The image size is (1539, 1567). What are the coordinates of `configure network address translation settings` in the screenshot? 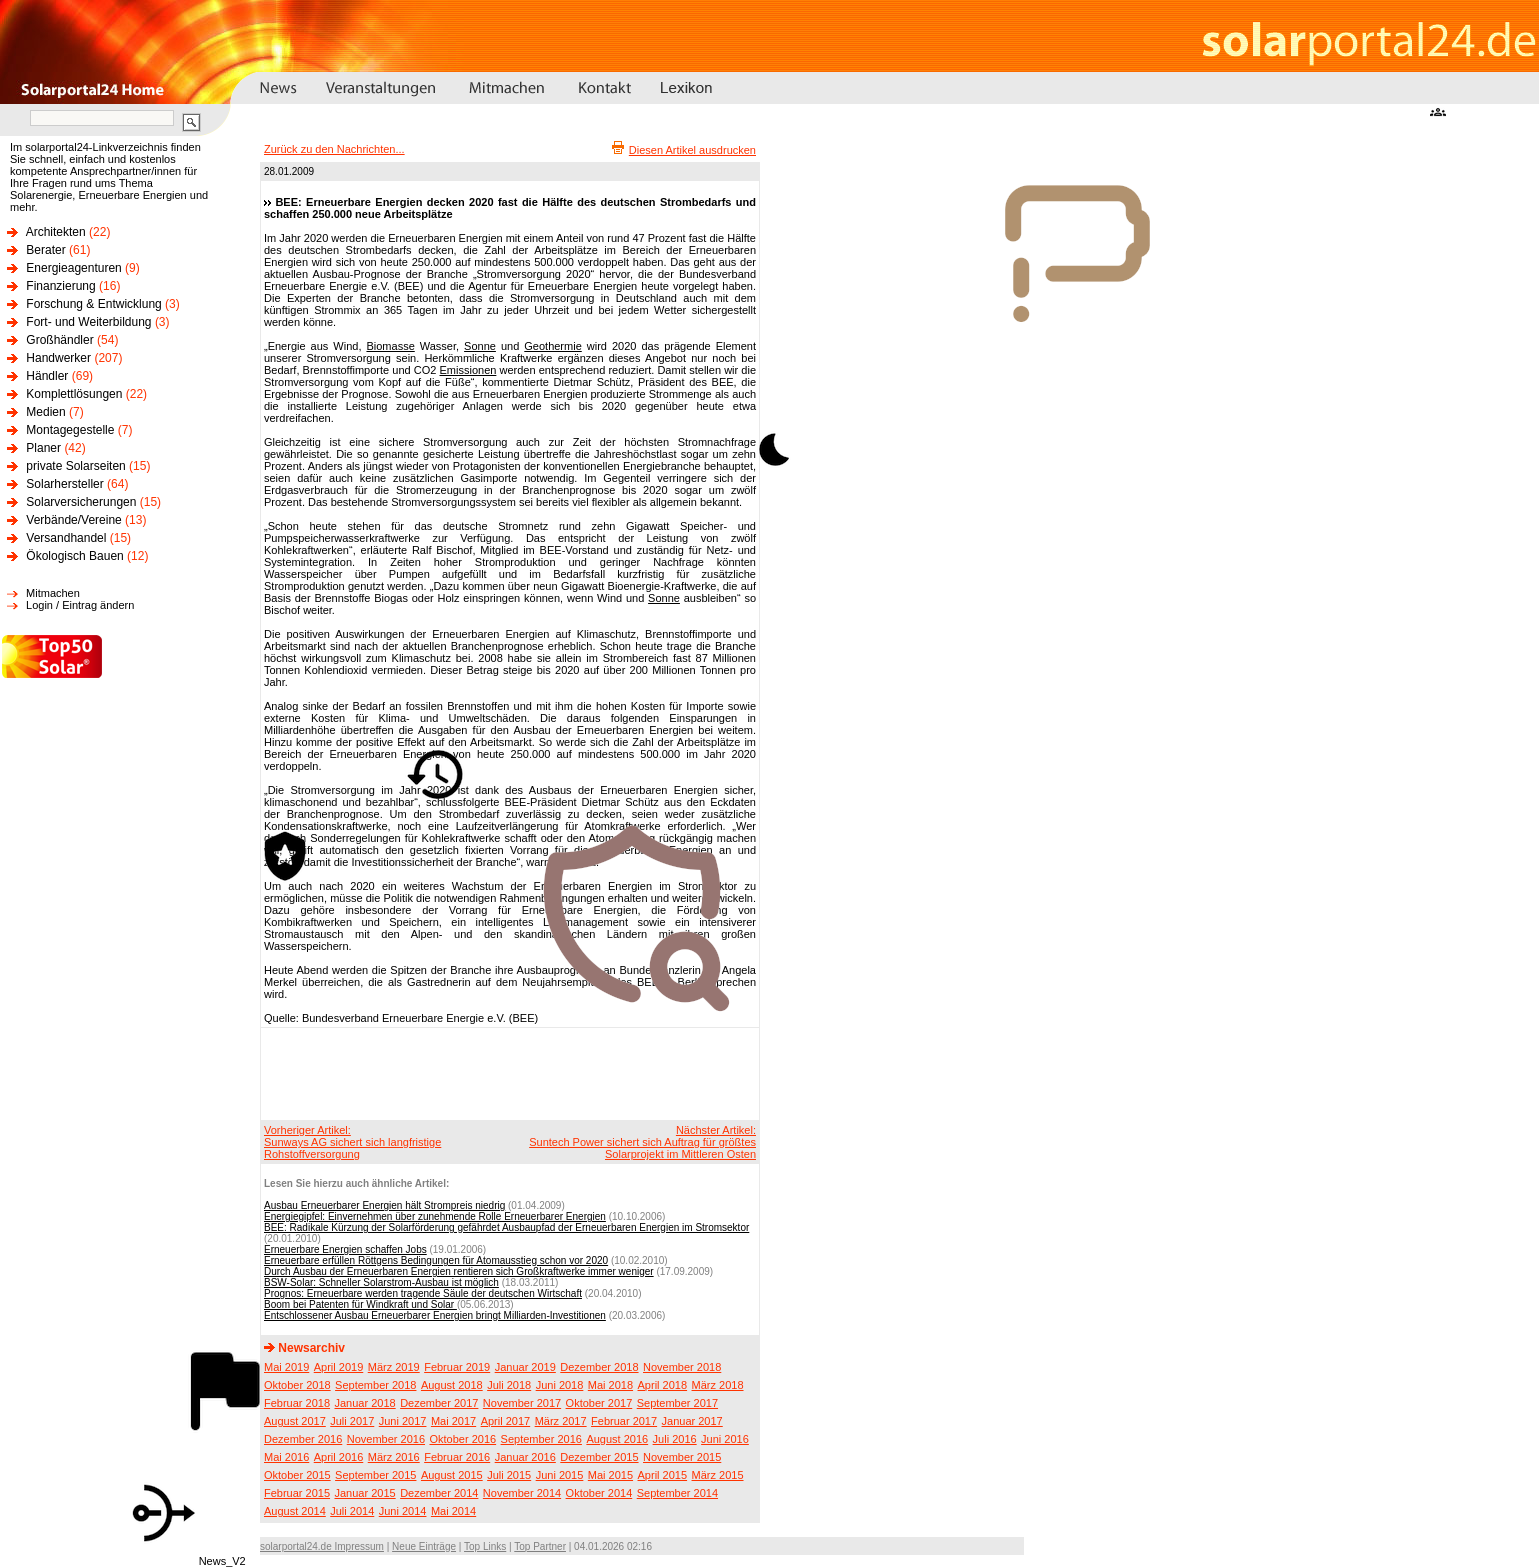 It's located at (164, 1513).